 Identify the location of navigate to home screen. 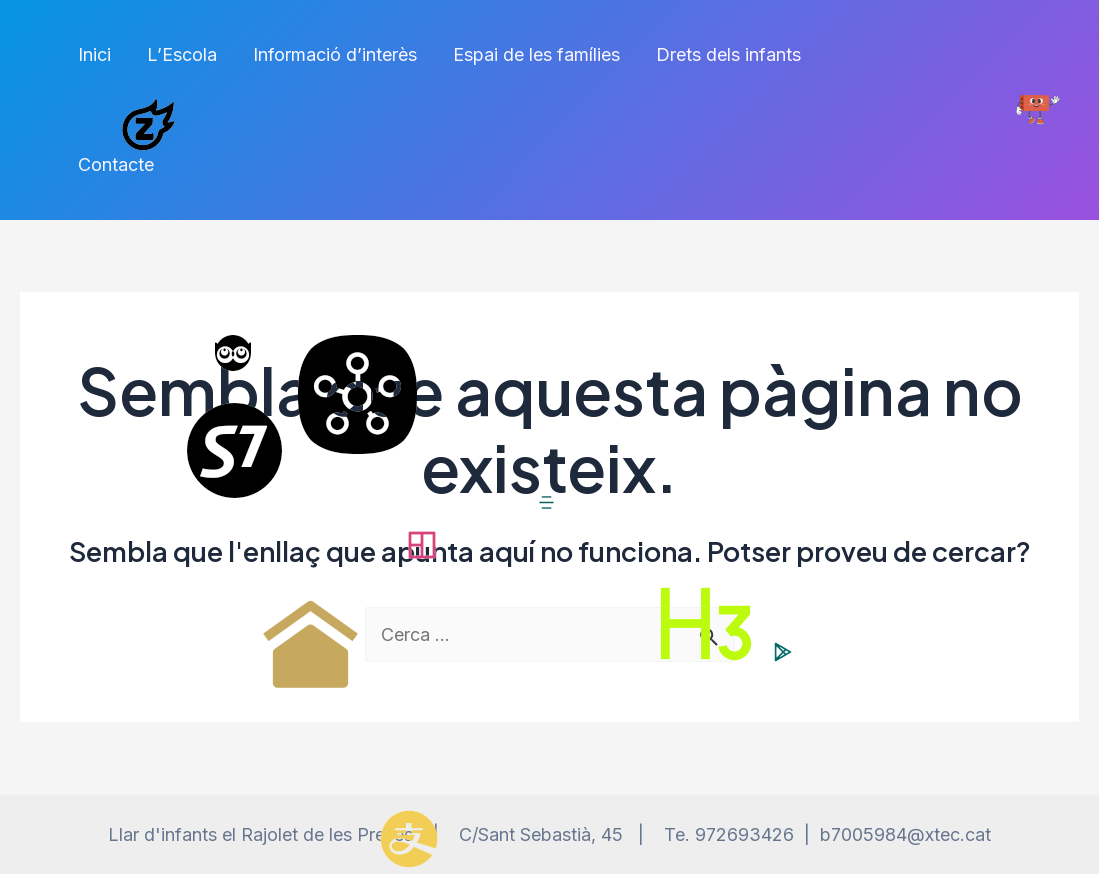
(310, 645).